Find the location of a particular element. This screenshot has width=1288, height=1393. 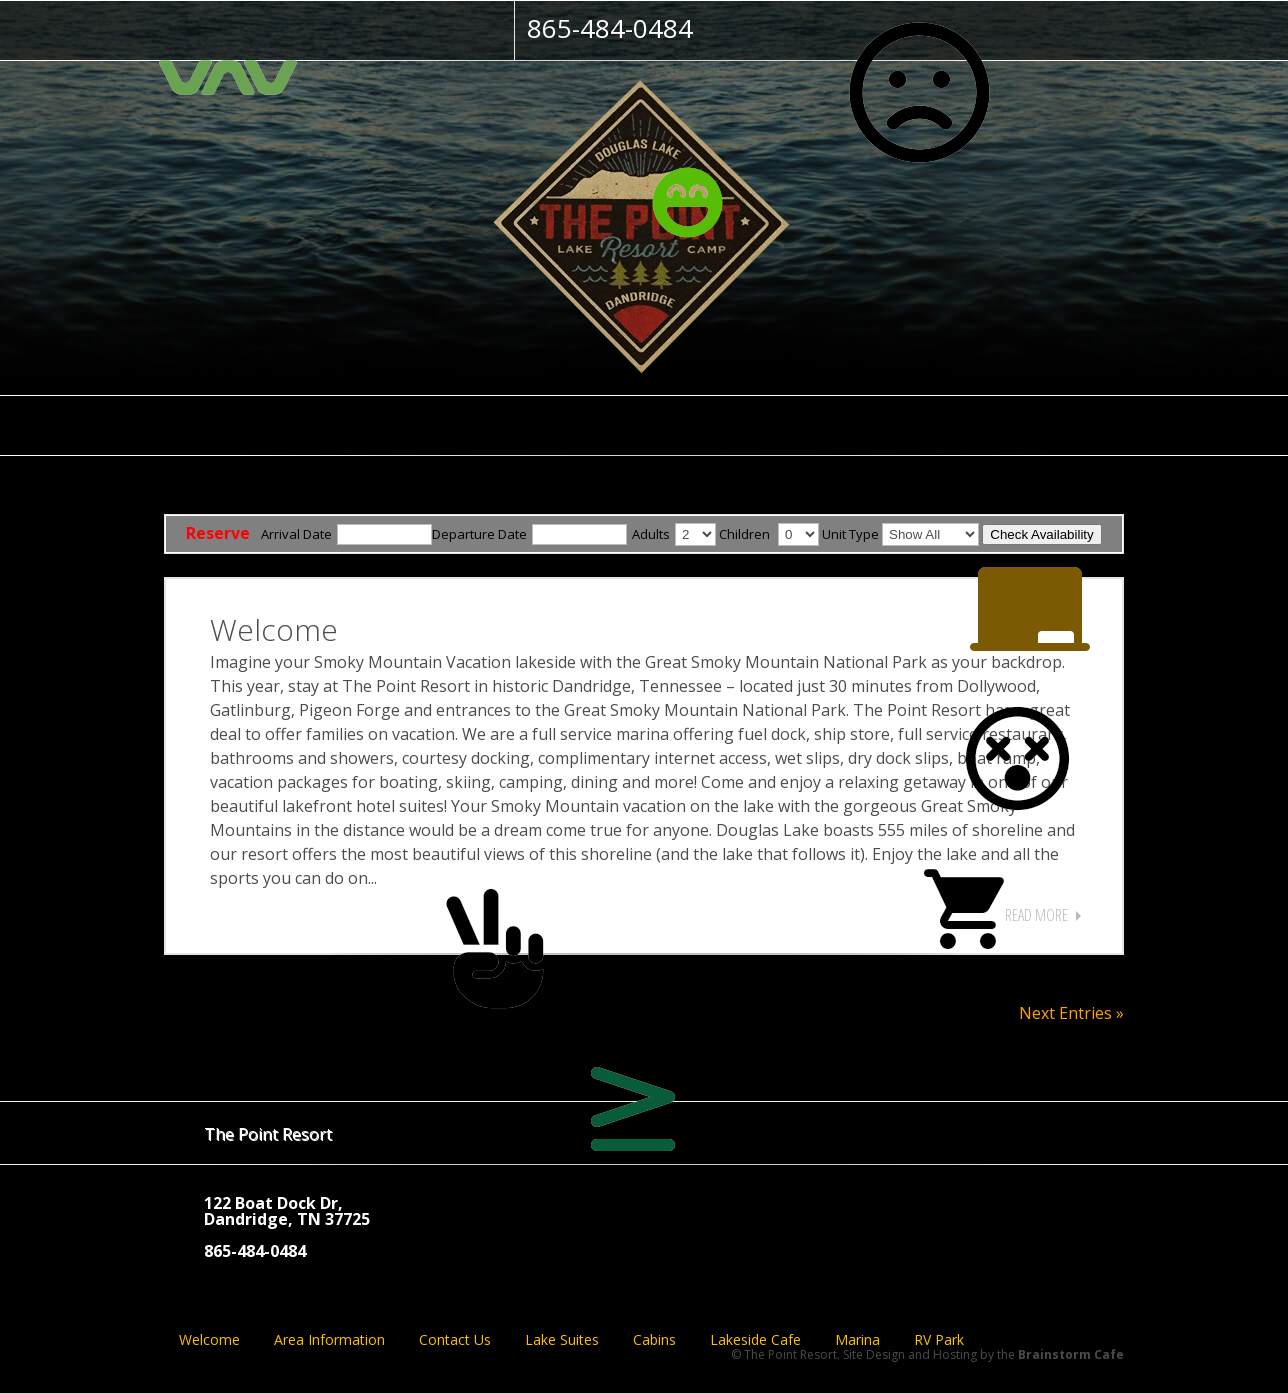

open whiteboard or presentation mode is located at coordinates (1030, 611).